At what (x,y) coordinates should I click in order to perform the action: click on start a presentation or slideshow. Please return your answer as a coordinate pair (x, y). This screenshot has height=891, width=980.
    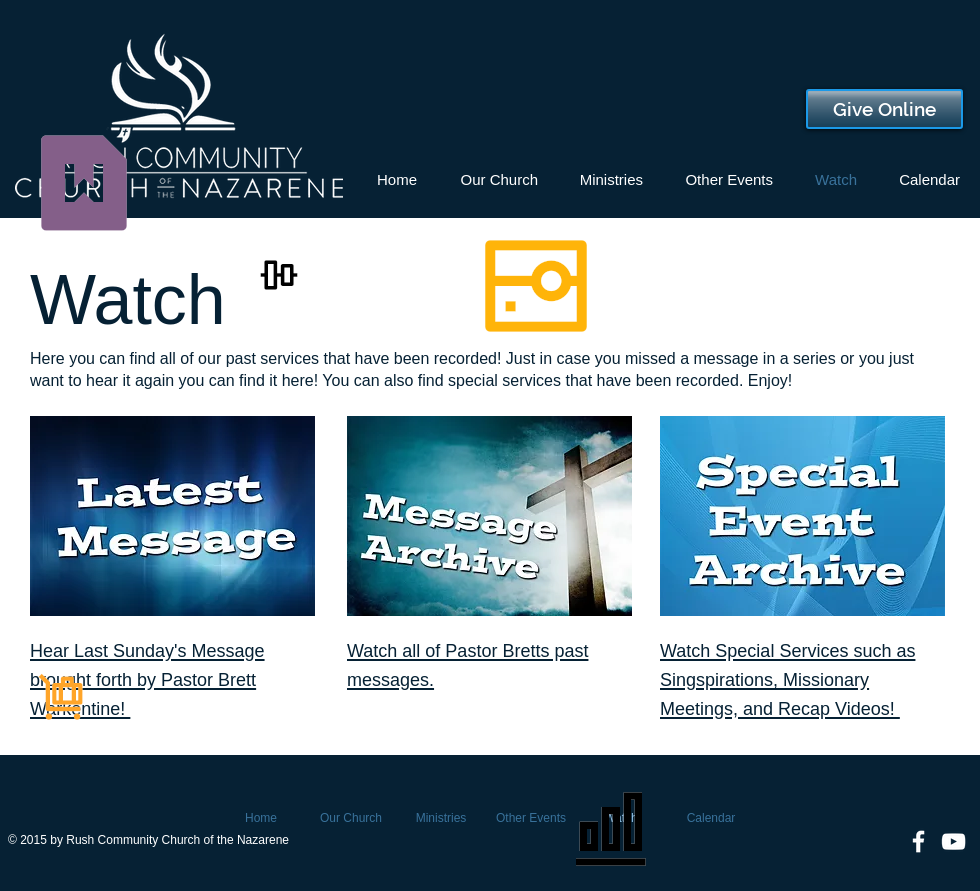
    Looking at the image, I should click on (536, 286).